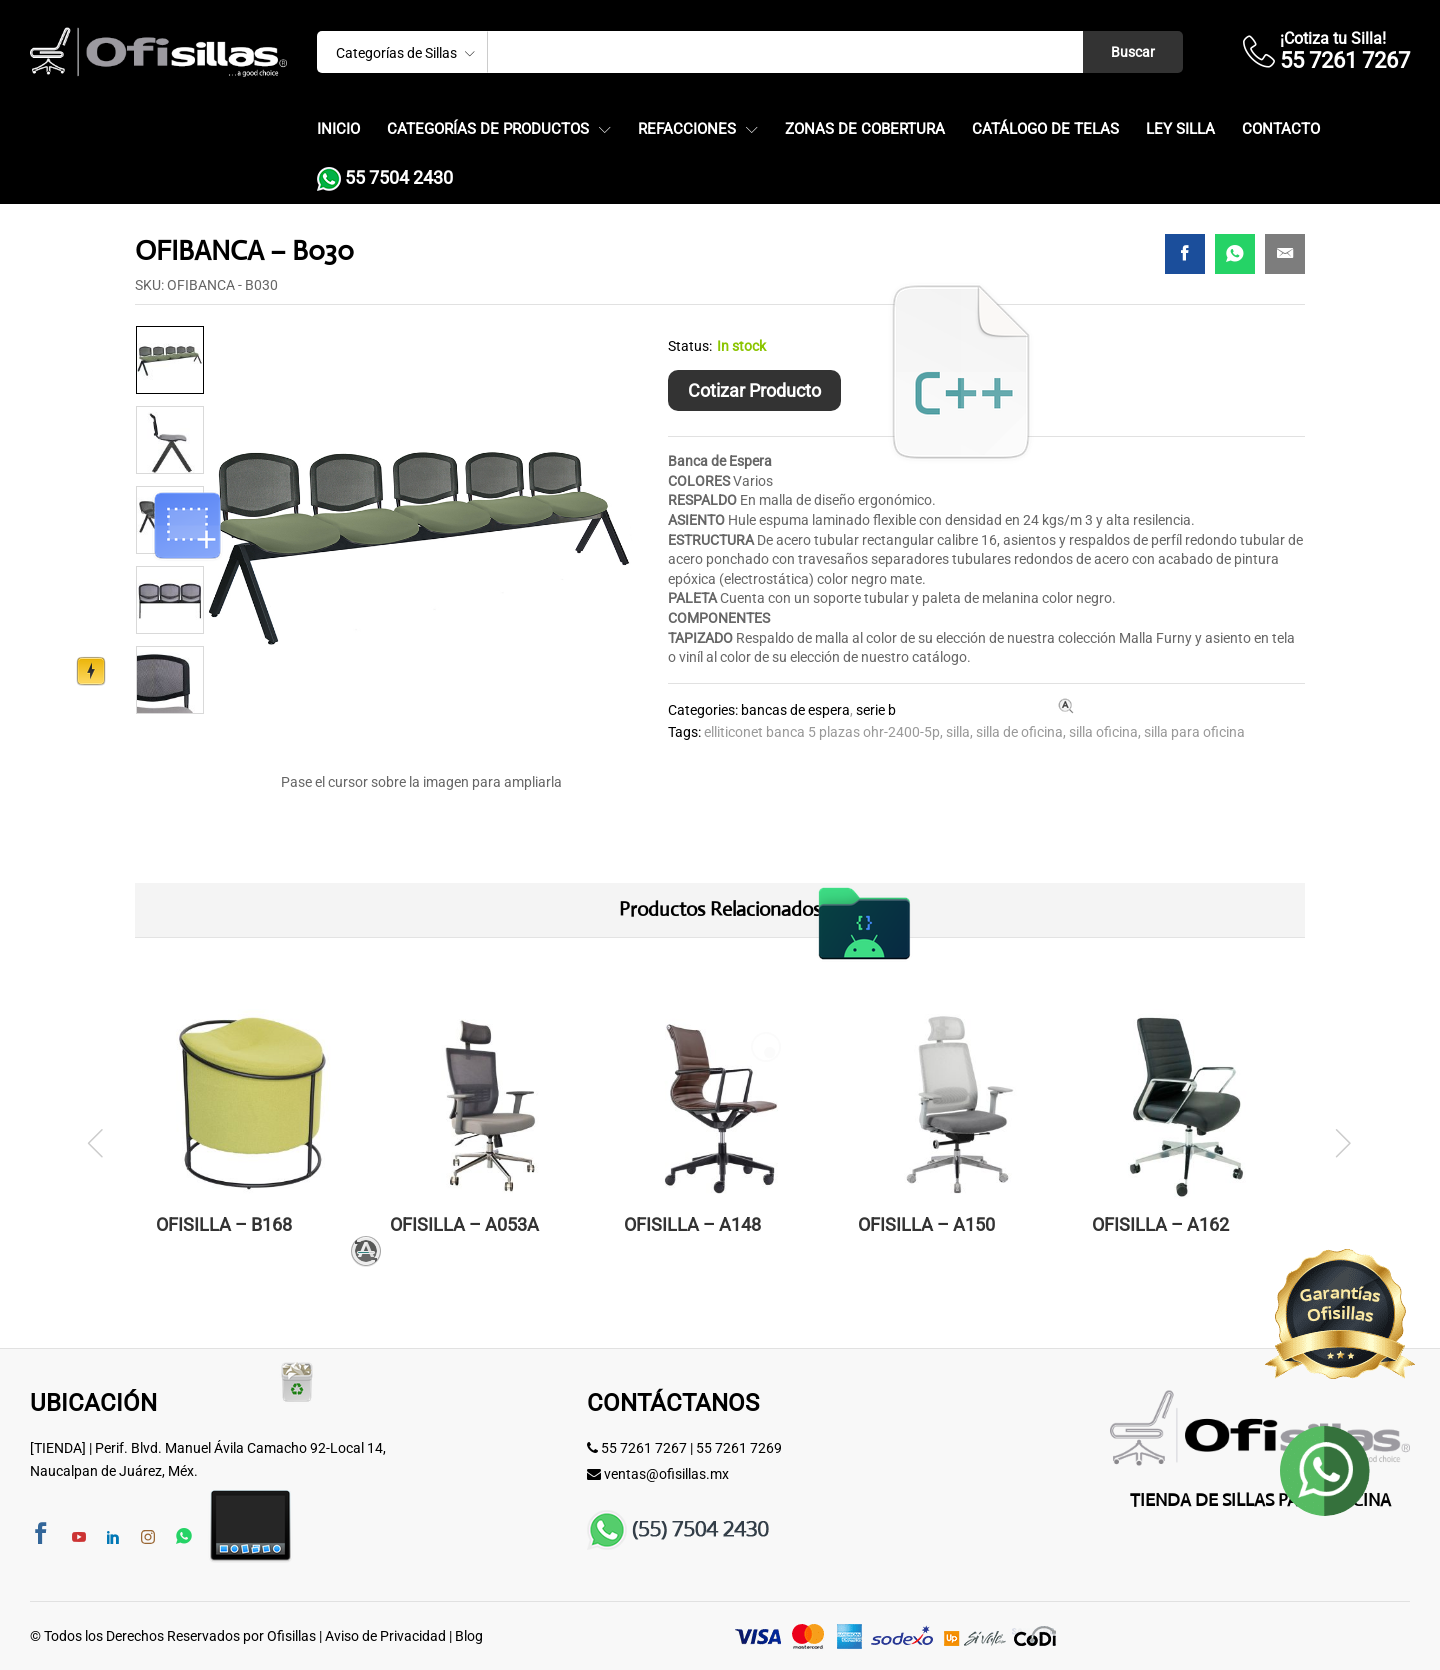 The width and height of the screenshot is (1440, 1670). What do you see at coordinates (961, 372) in the screenshot?
I see `a C++ source code file` at bounding box center [961, 372].